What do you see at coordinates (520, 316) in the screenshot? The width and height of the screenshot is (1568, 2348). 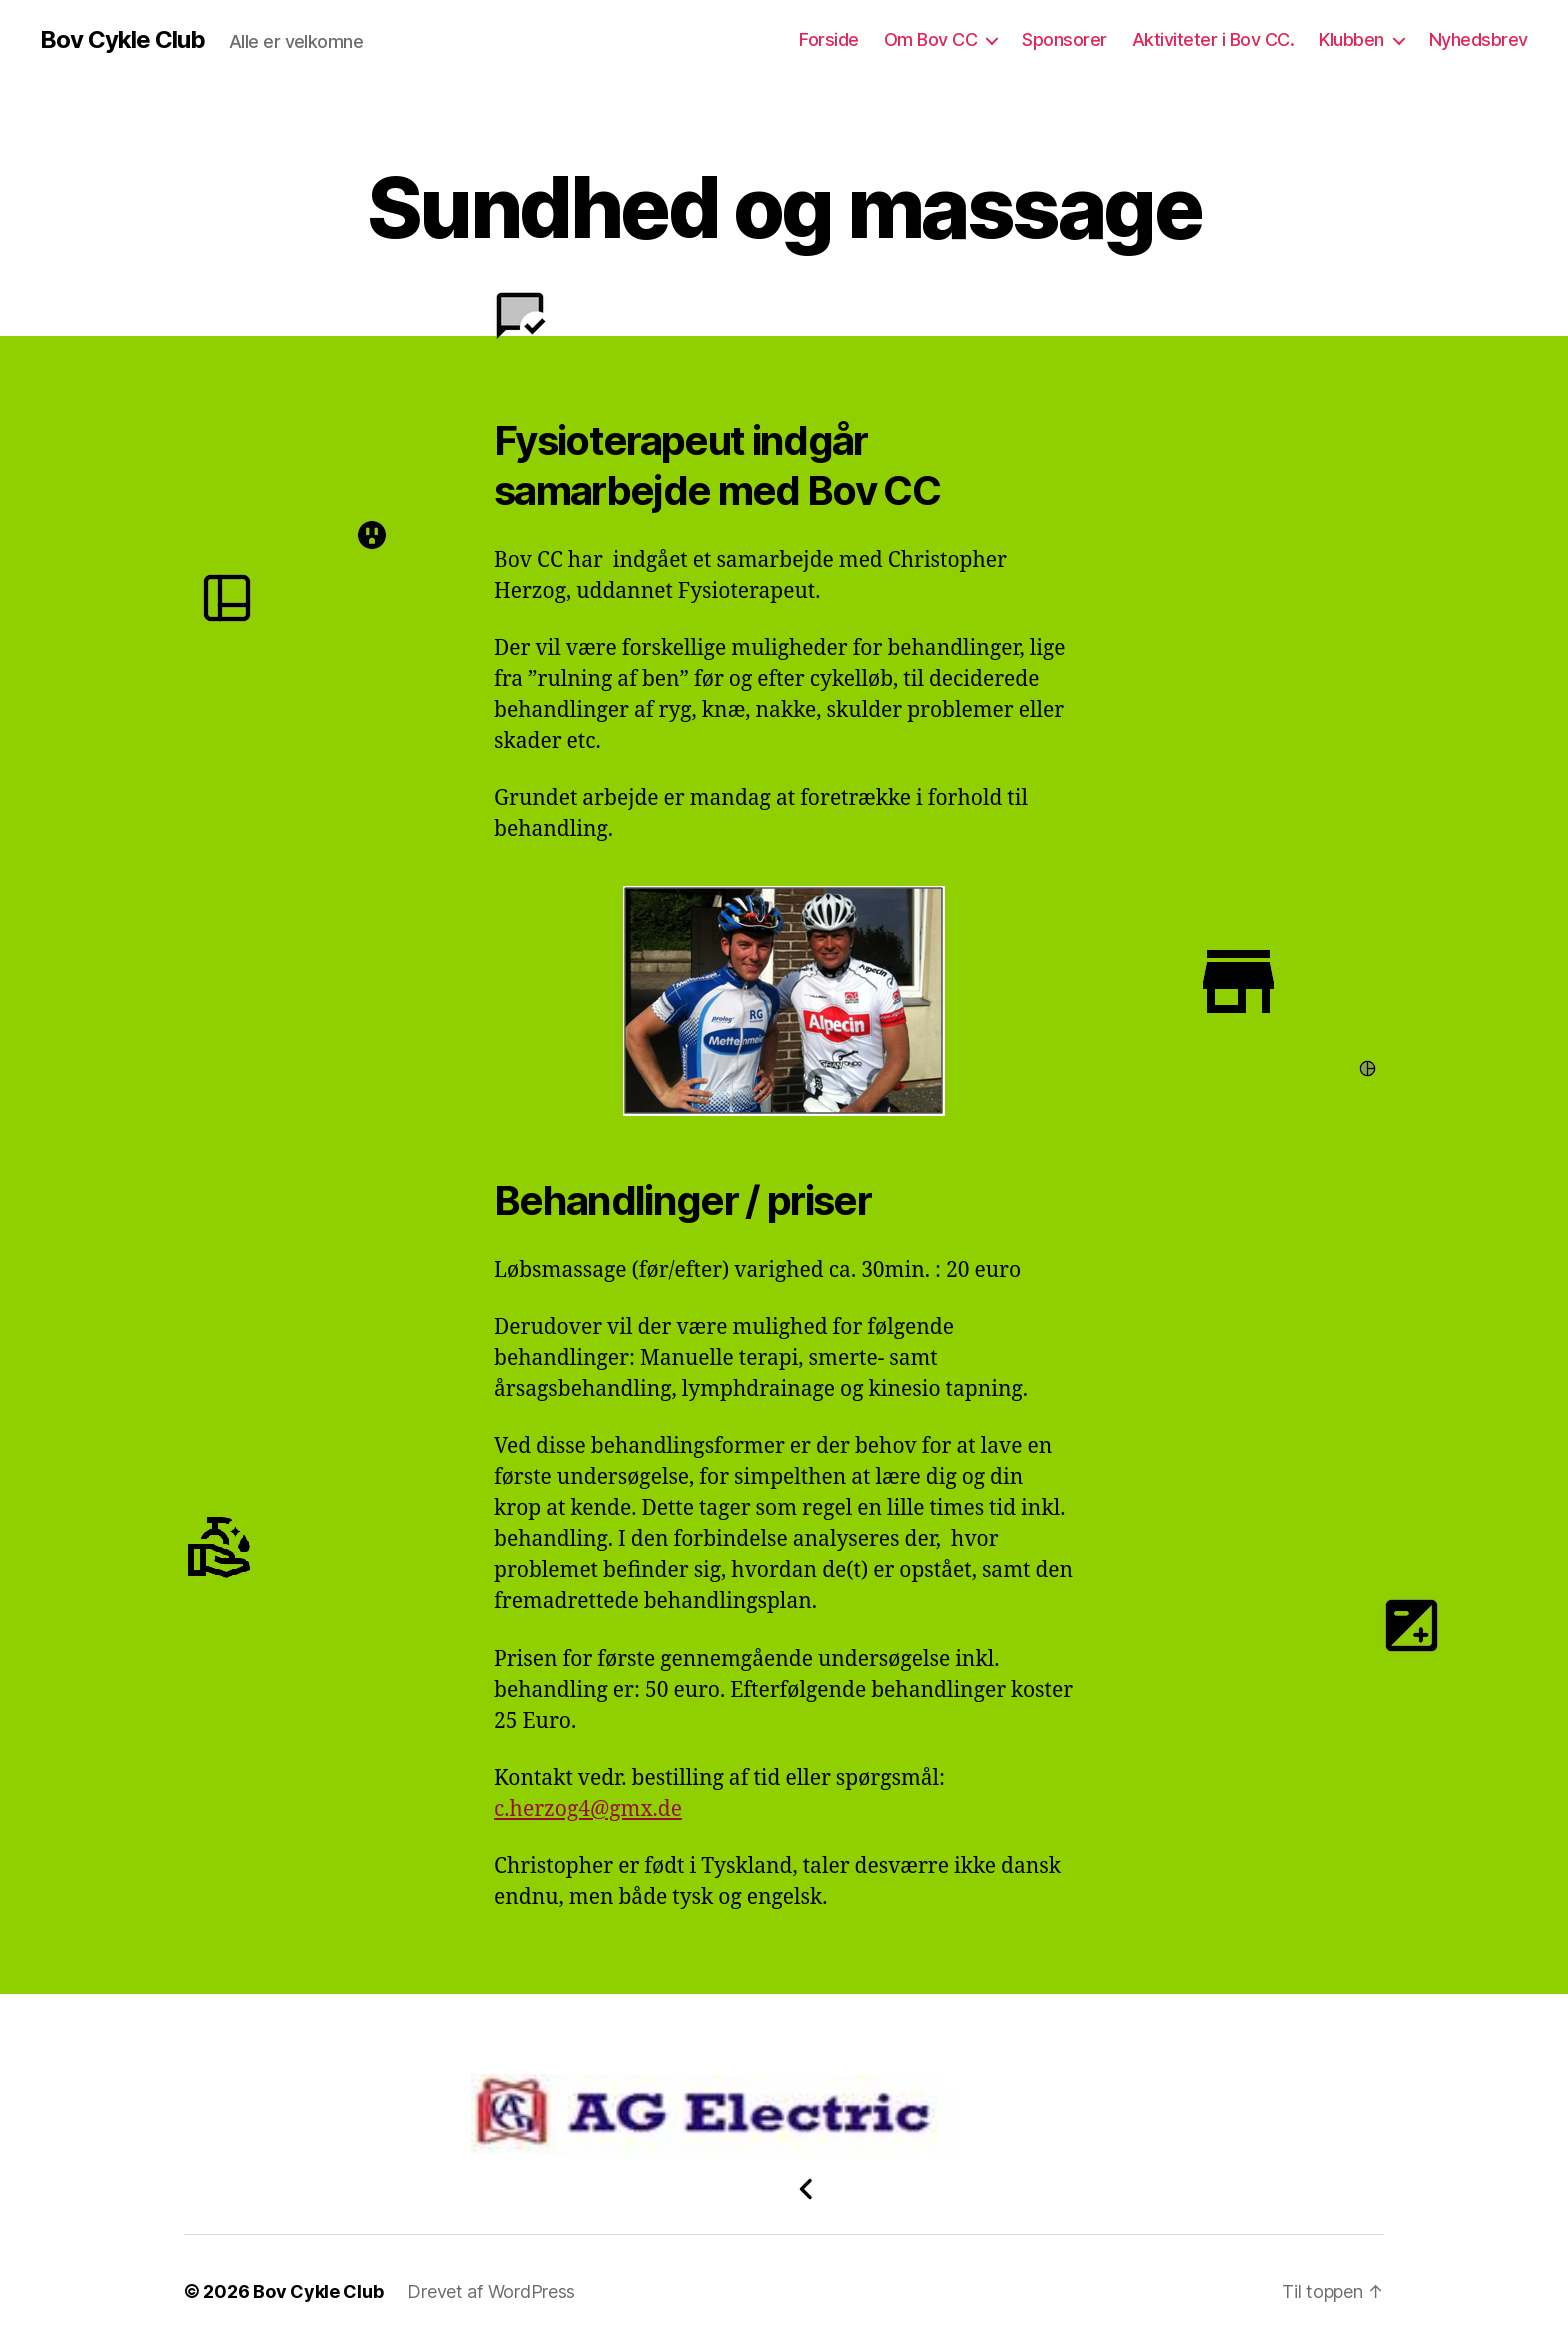 I see `mark a conversation as read` at bounding box center [520, 316].